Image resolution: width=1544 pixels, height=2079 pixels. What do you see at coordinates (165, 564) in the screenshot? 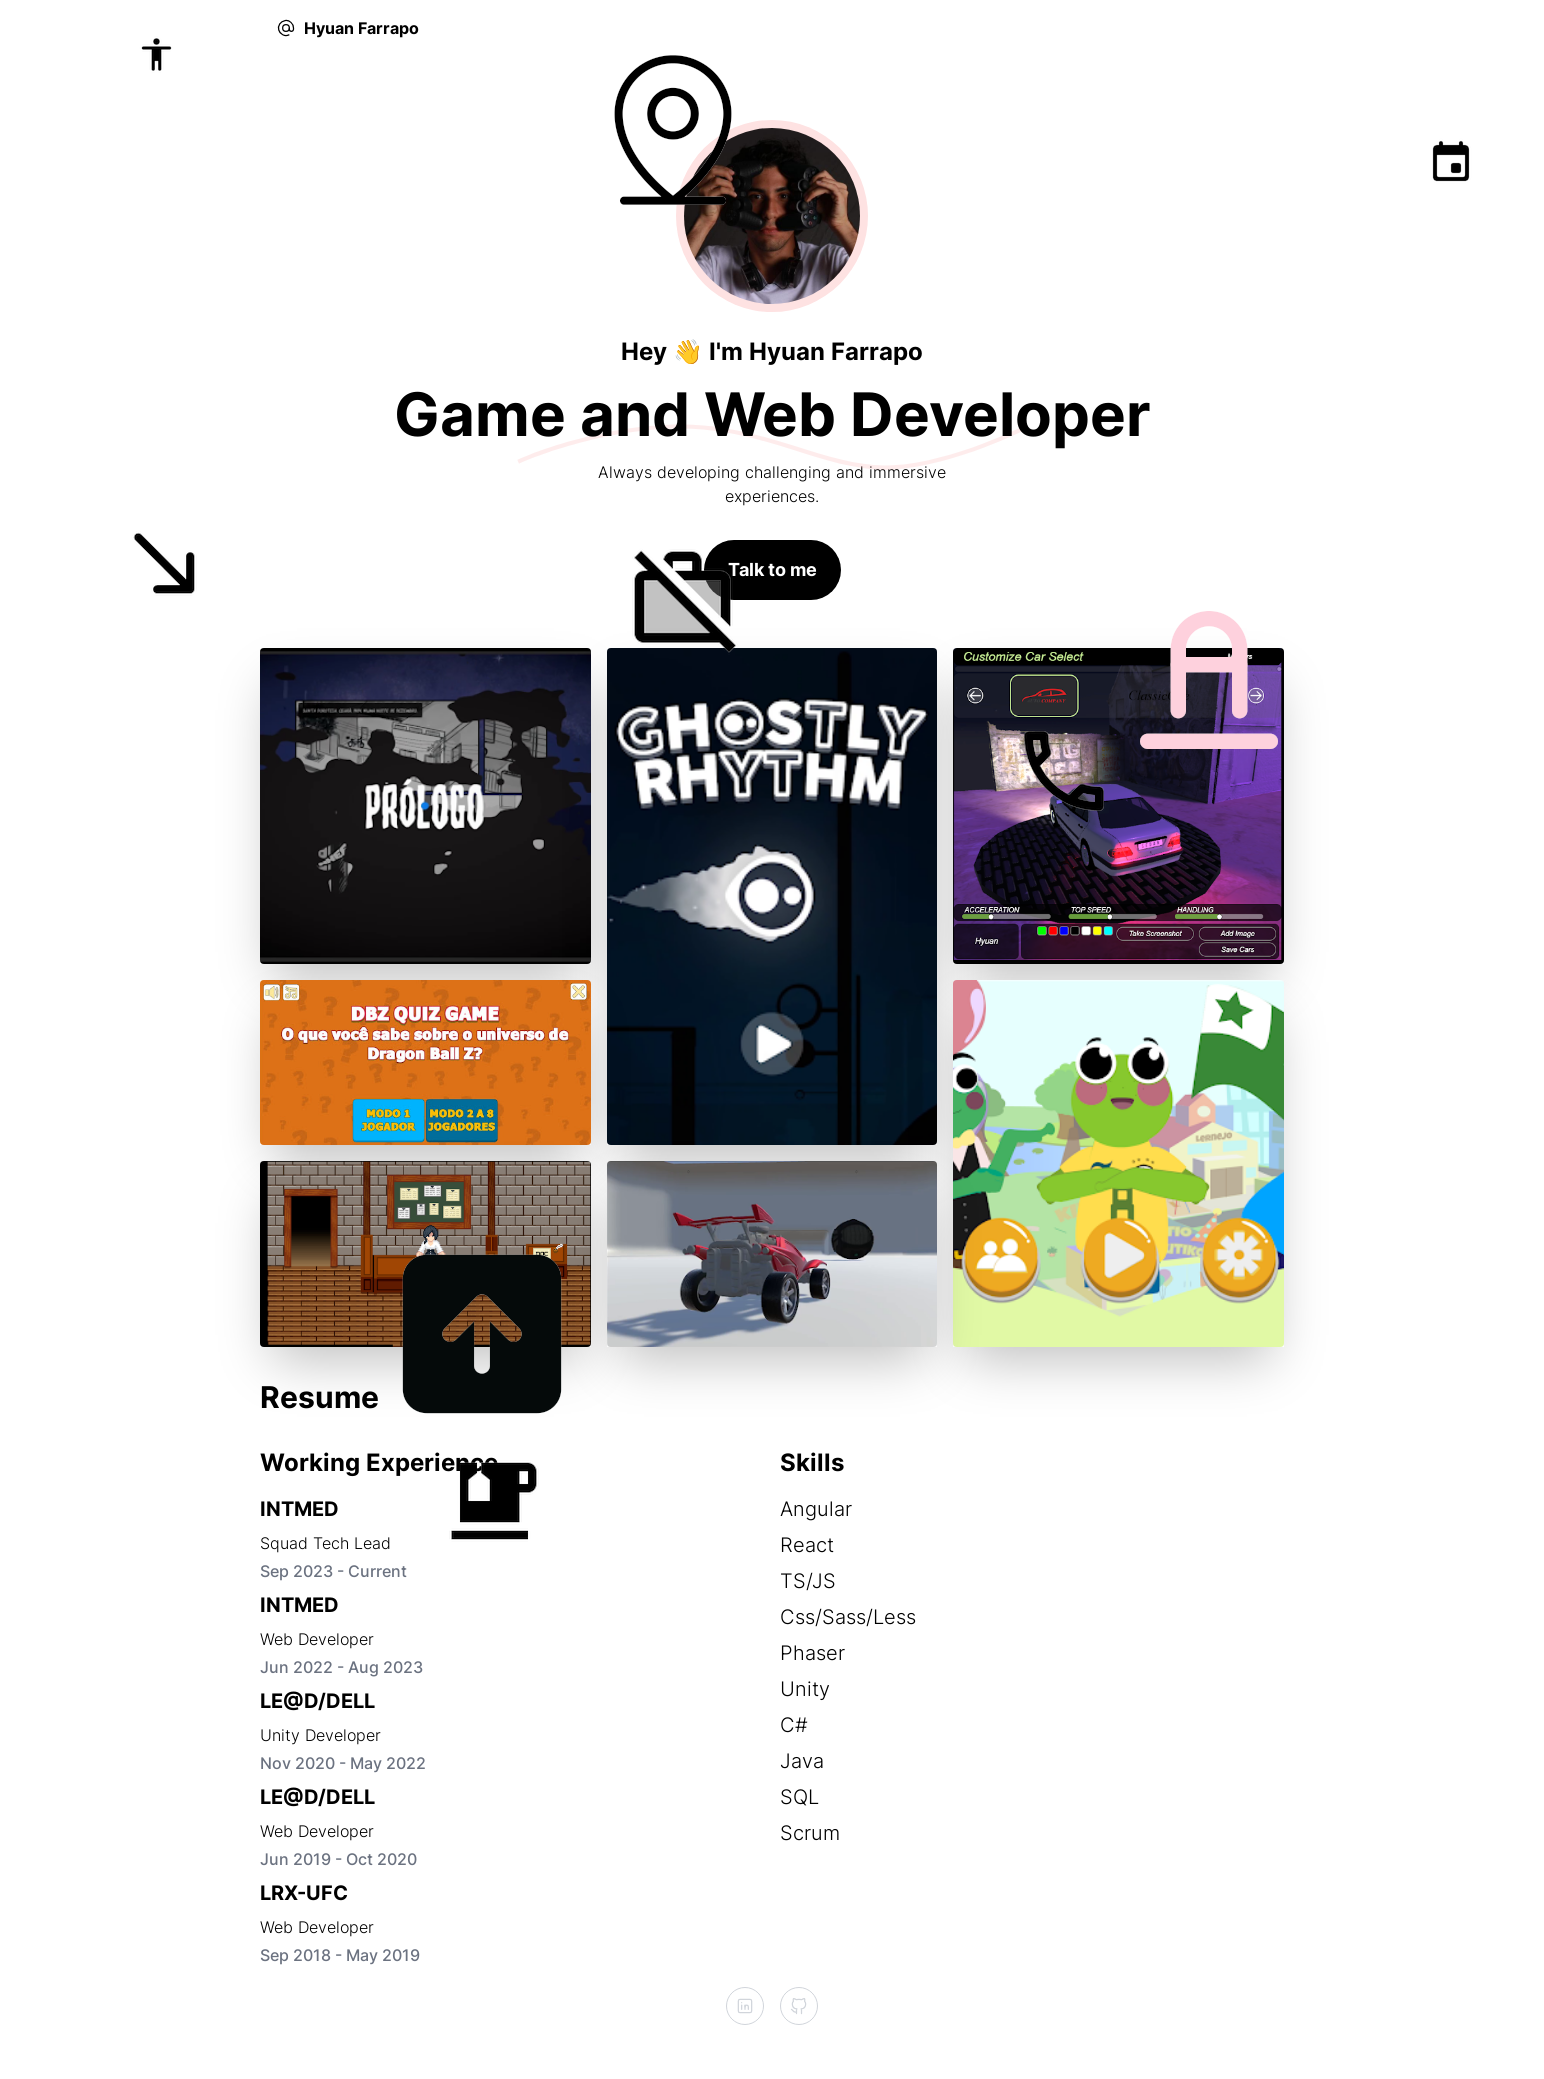
I see `navigate to the bottom-right section` at bounding box center [165, 564].